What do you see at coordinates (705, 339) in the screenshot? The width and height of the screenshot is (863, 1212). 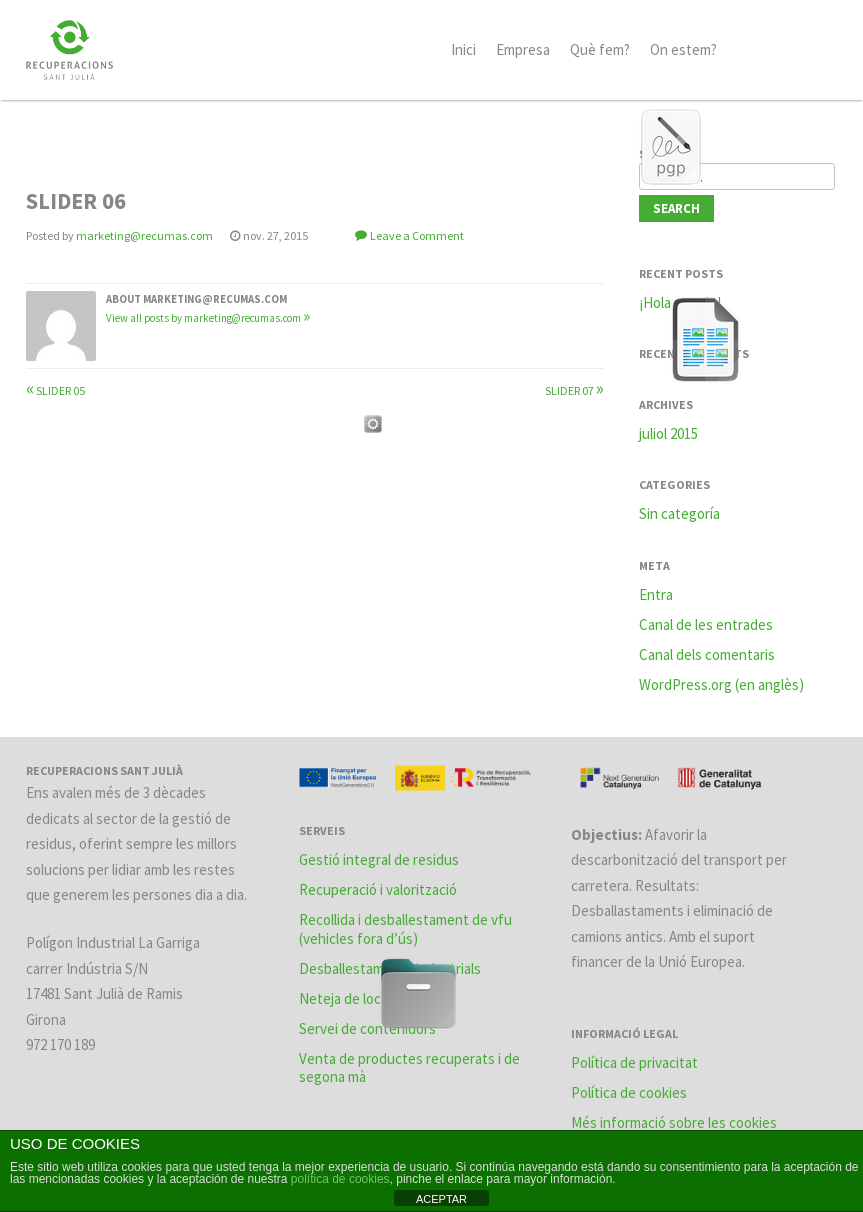 I see `open an opendocument master document file` at bounding box center [705, 339].